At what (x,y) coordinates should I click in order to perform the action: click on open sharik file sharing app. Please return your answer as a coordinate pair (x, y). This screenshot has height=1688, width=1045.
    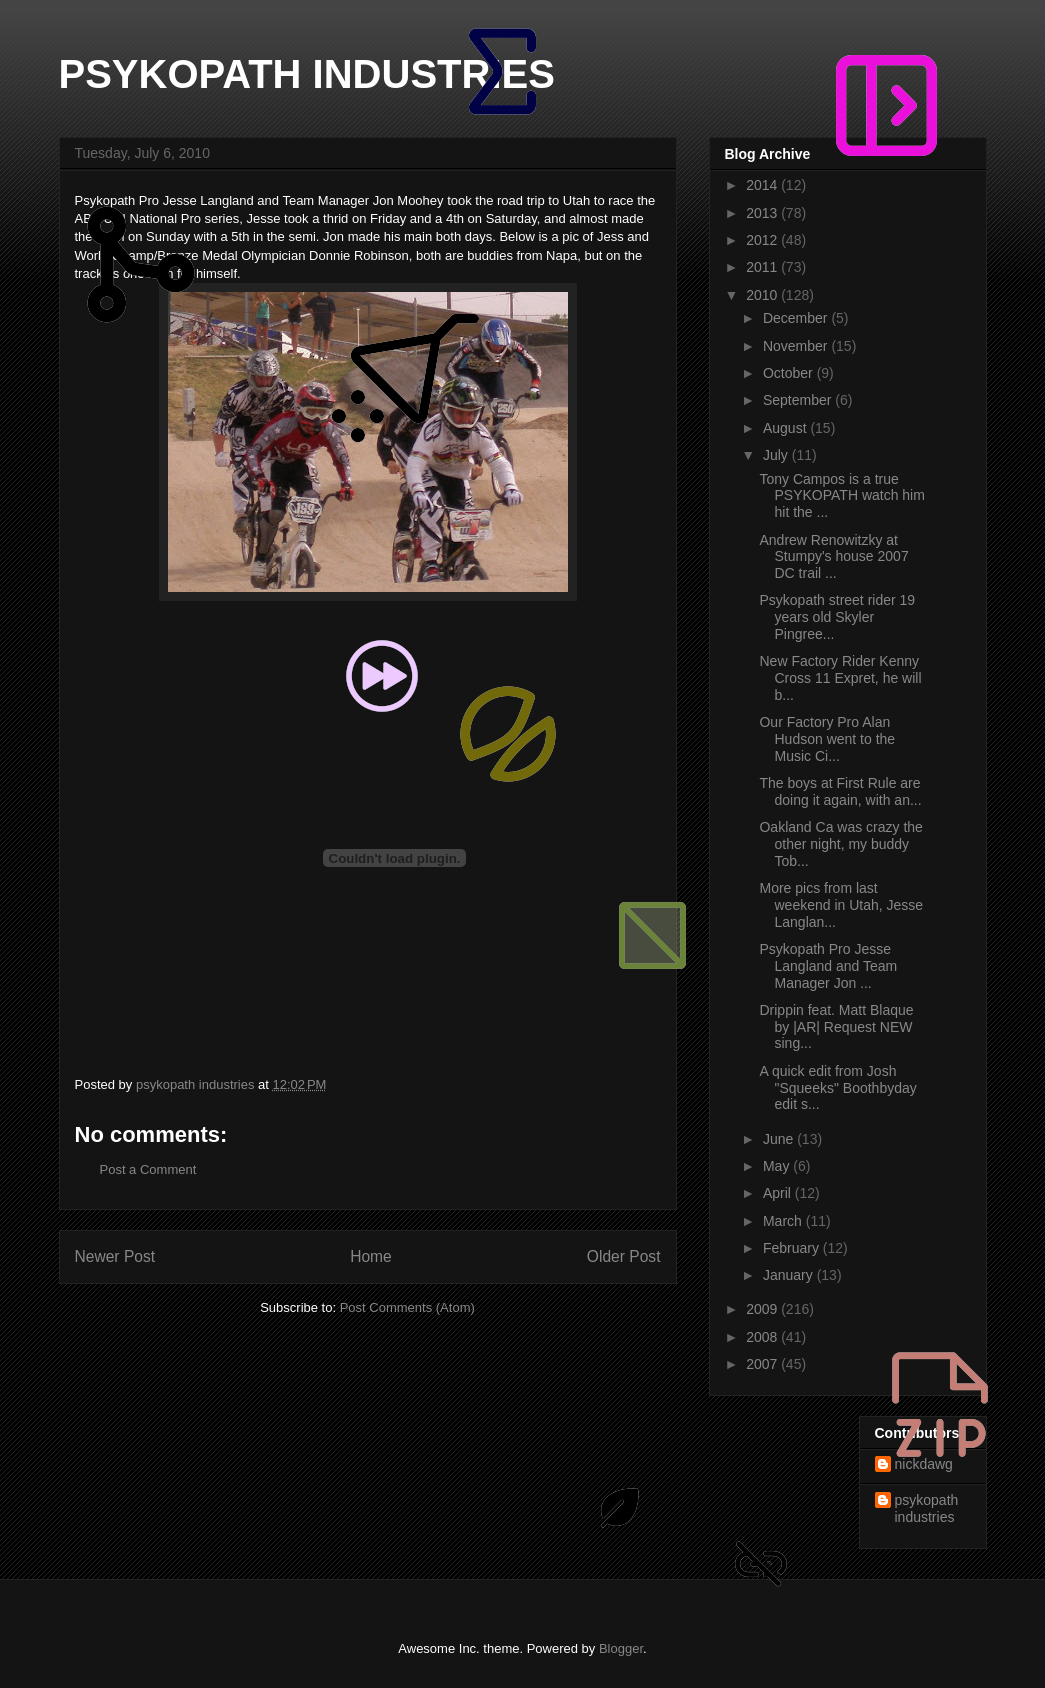
    Looking at the image, I should click on (508, 734).